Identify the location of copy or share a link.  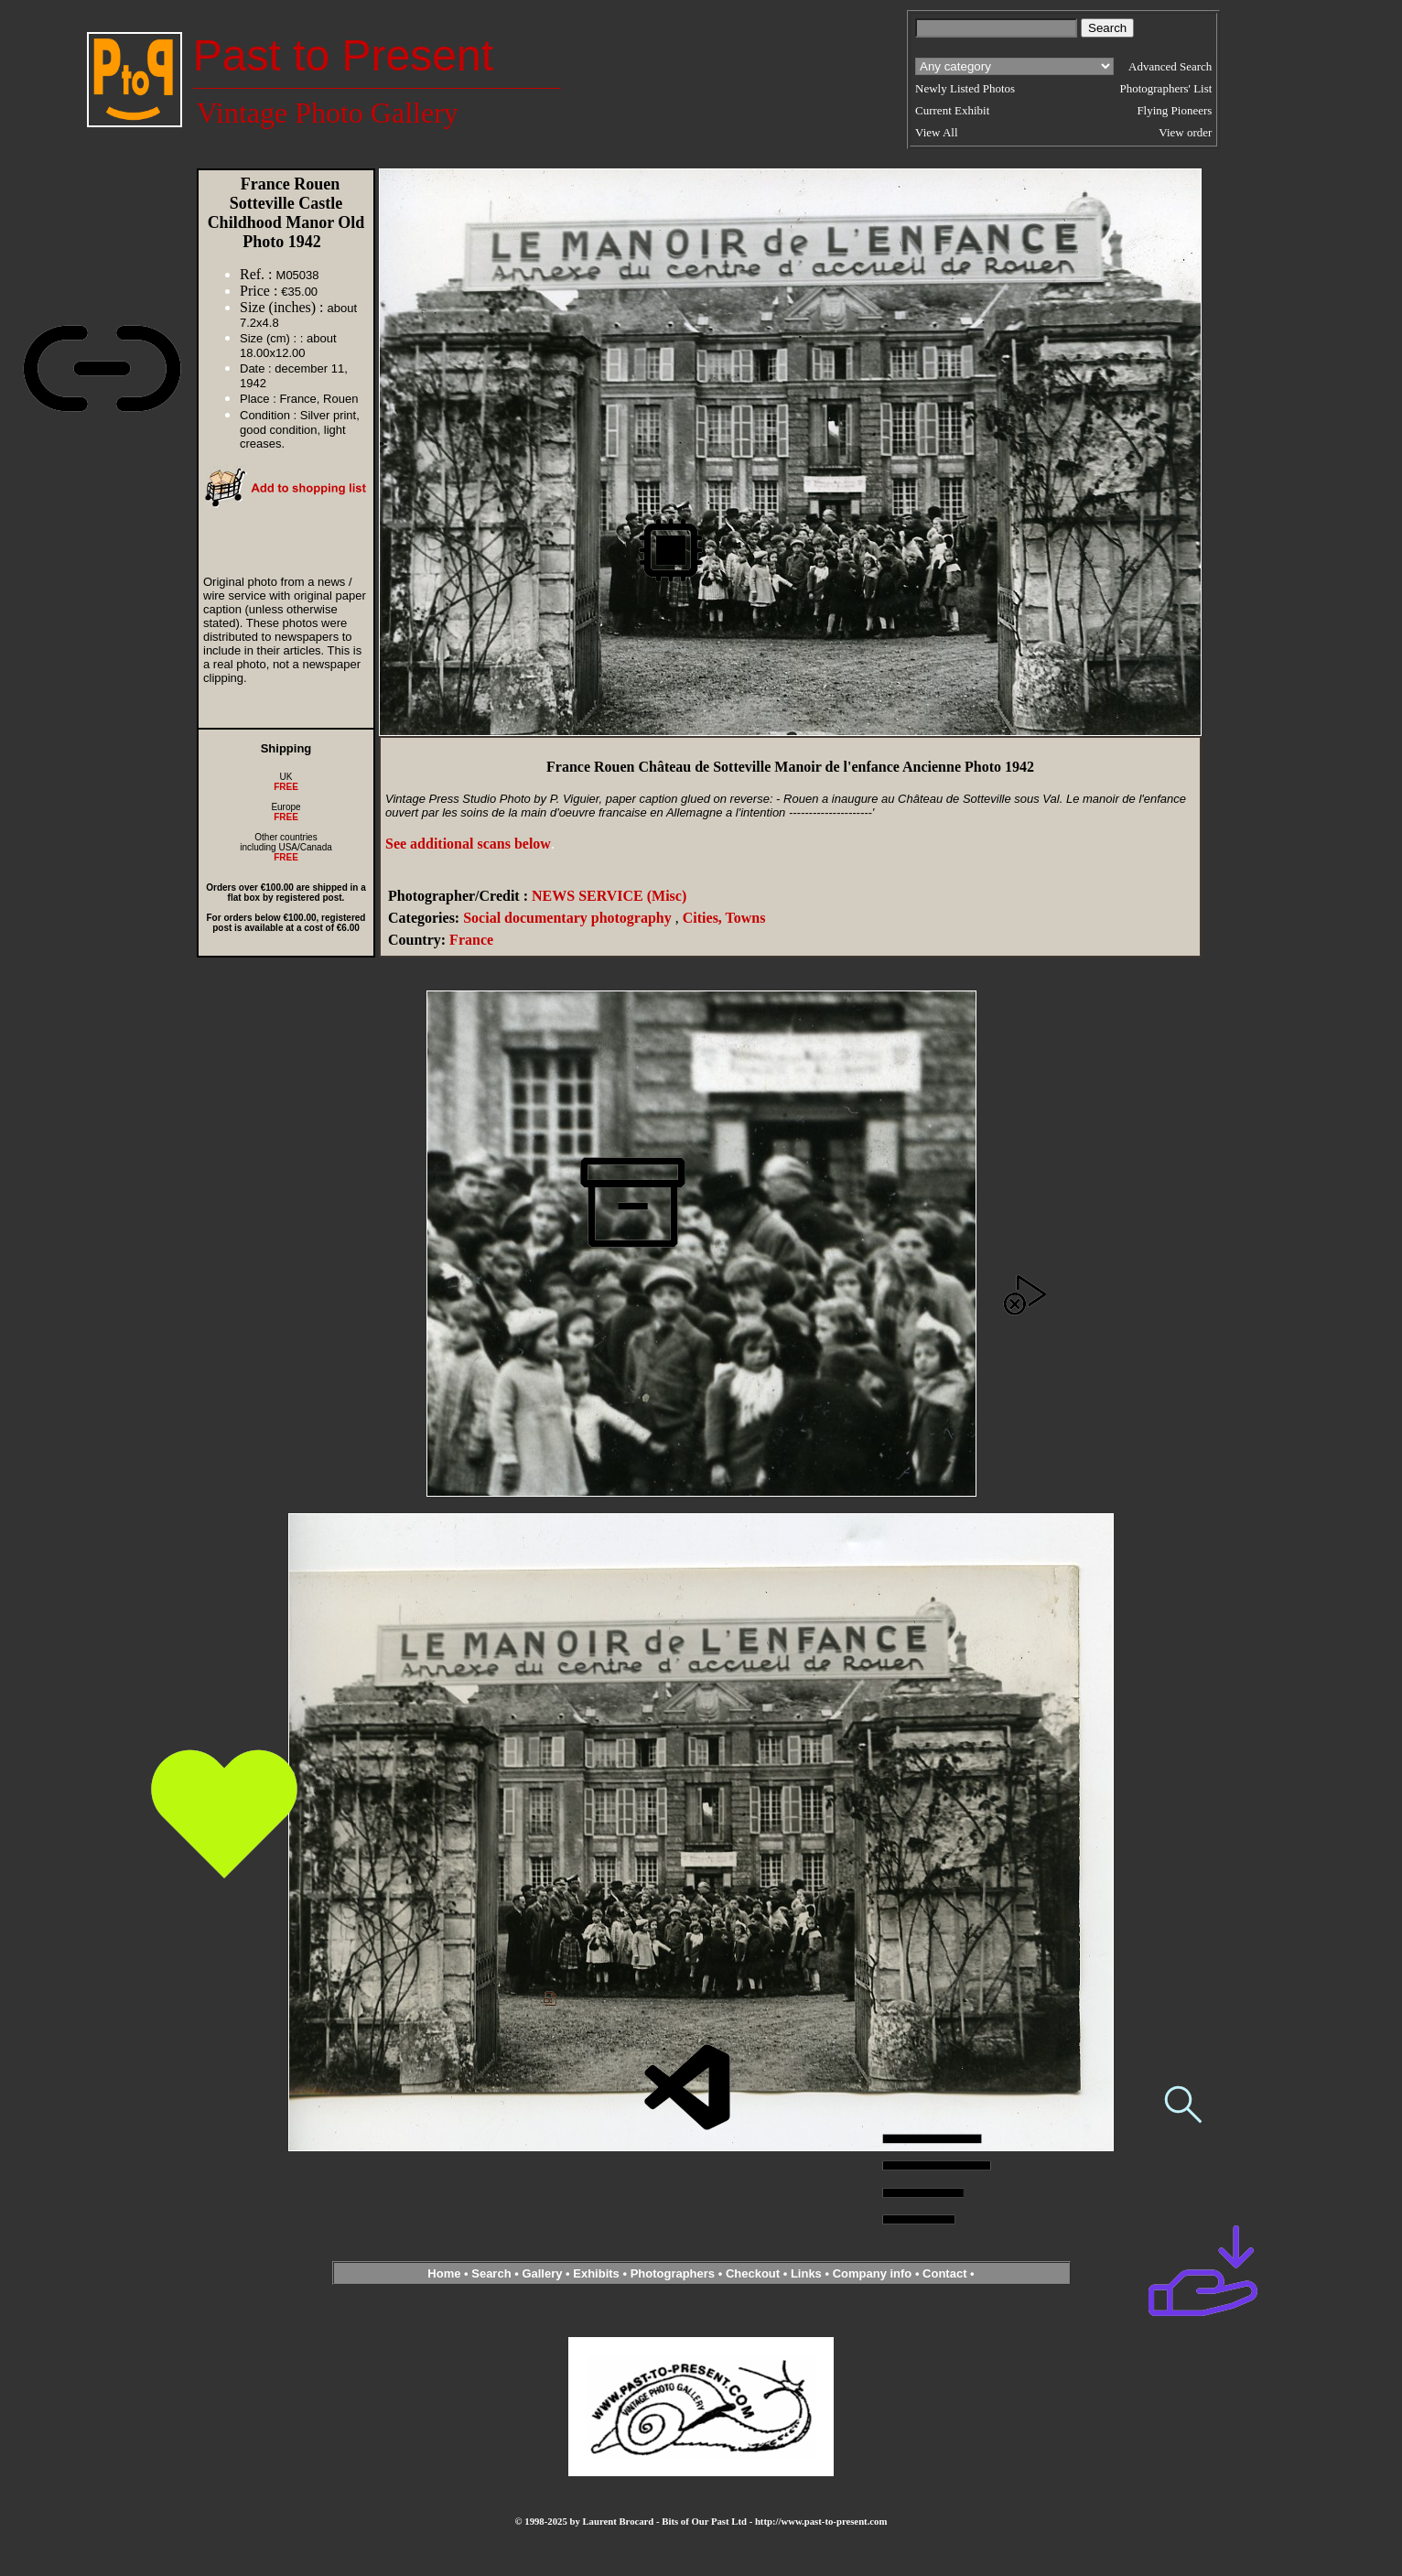
(102, 368).